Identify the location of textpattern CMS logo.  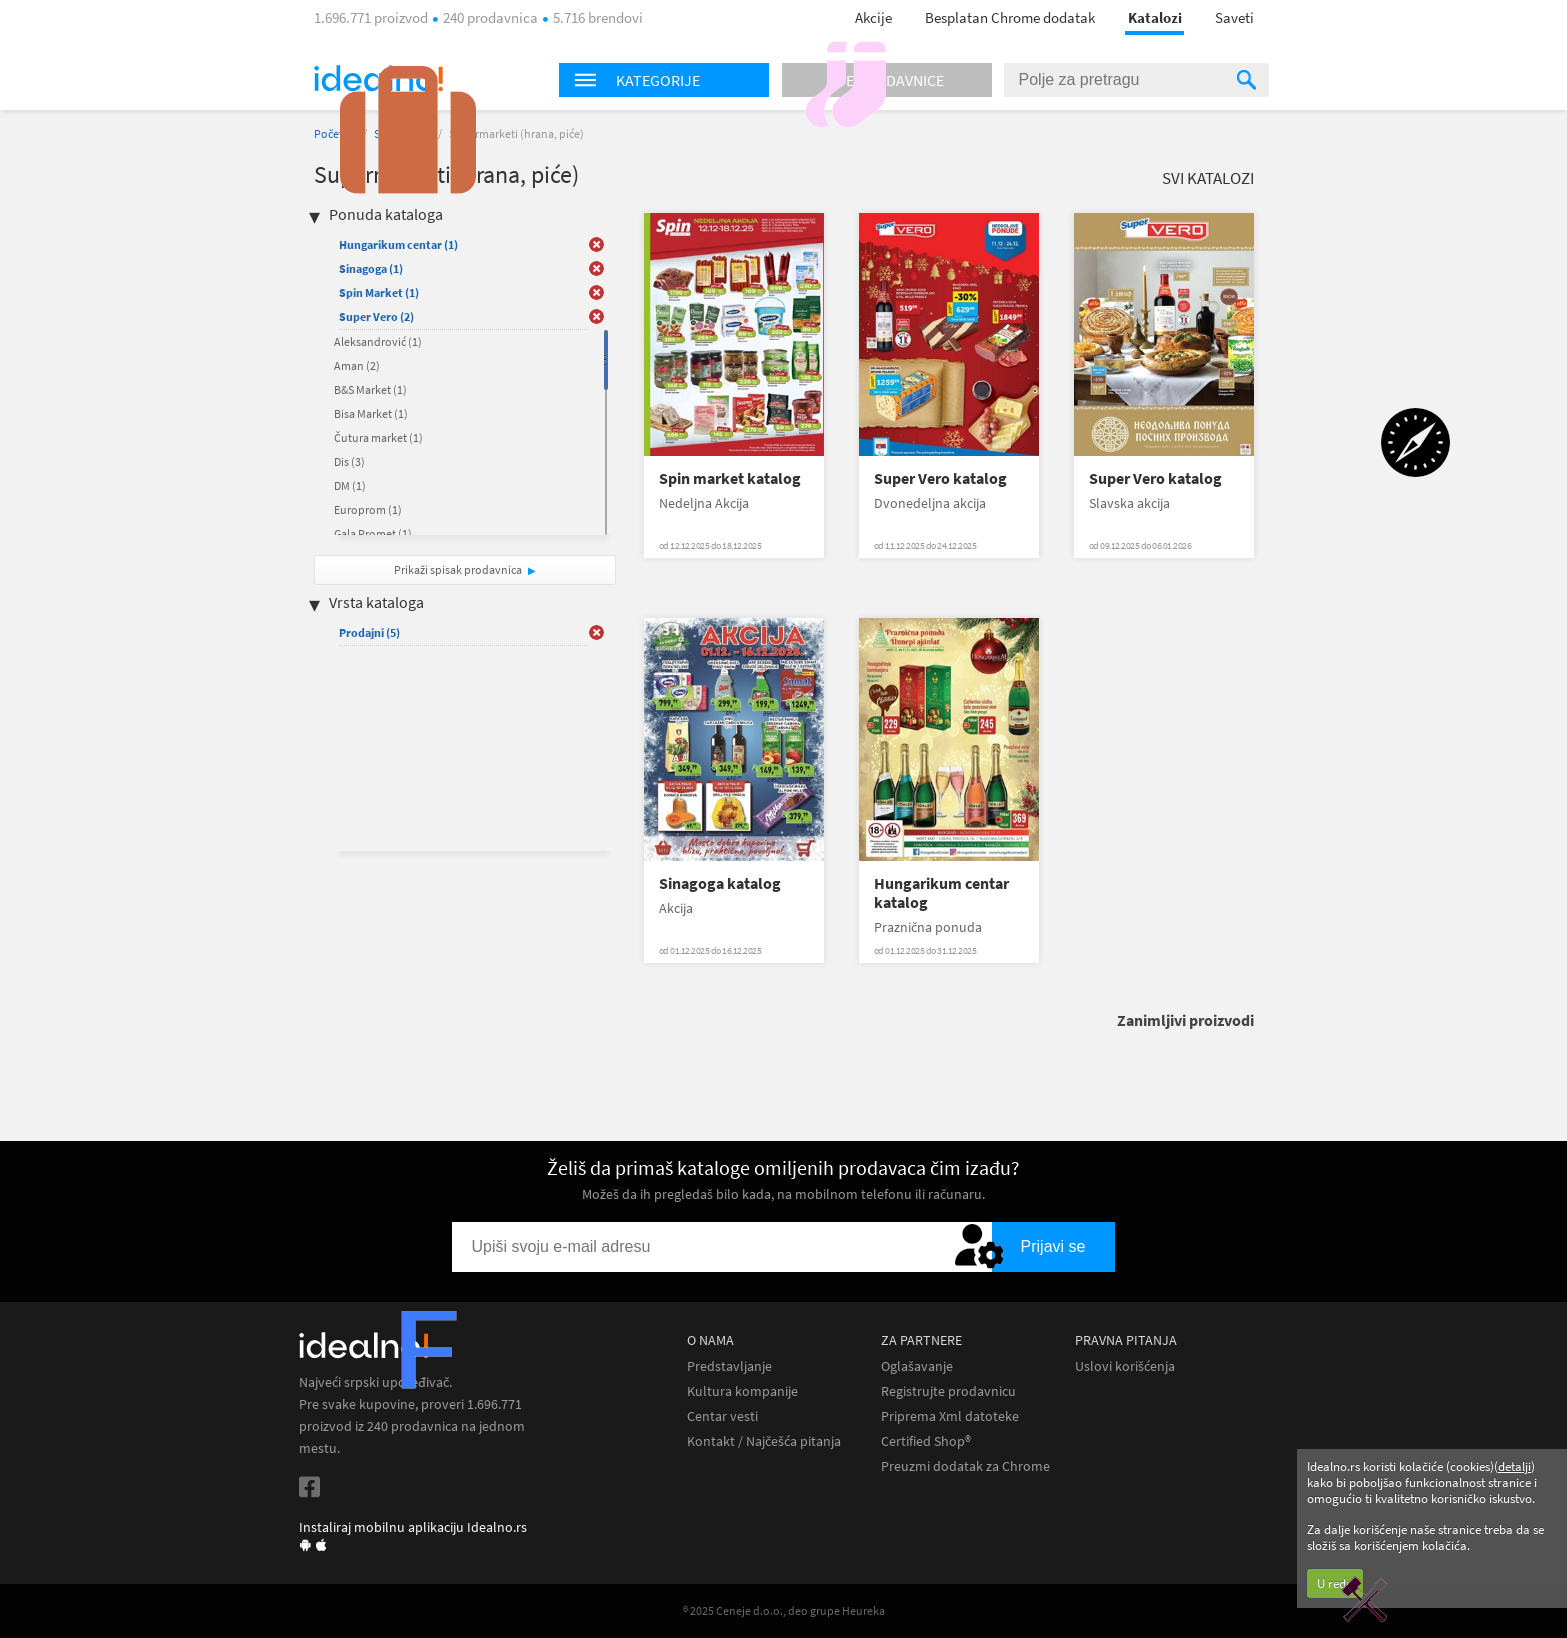
(1364, 1599).